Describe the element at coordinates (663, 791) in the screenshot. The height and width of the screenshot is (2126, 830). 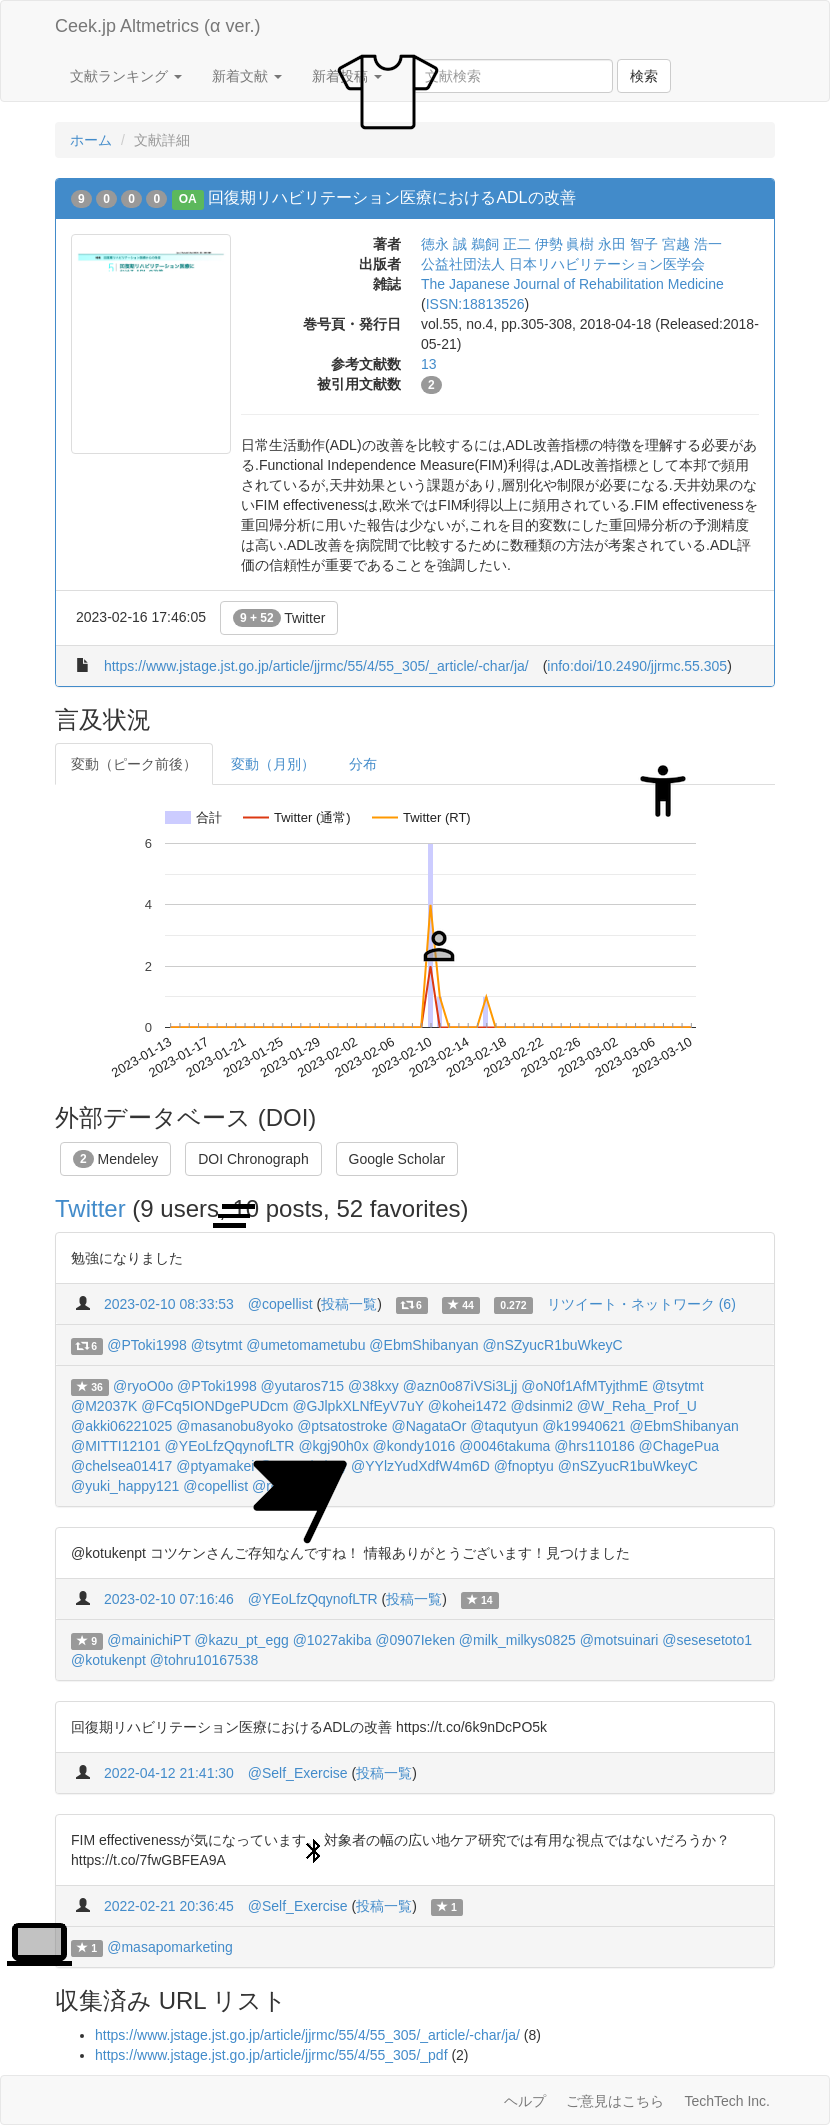
I see `access accessibility settings` at that location.